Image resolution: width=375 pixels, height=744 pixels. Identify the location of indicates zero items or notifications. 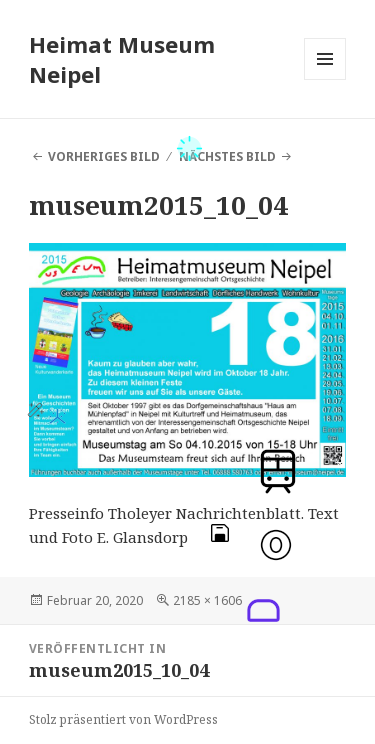
(276, 545).